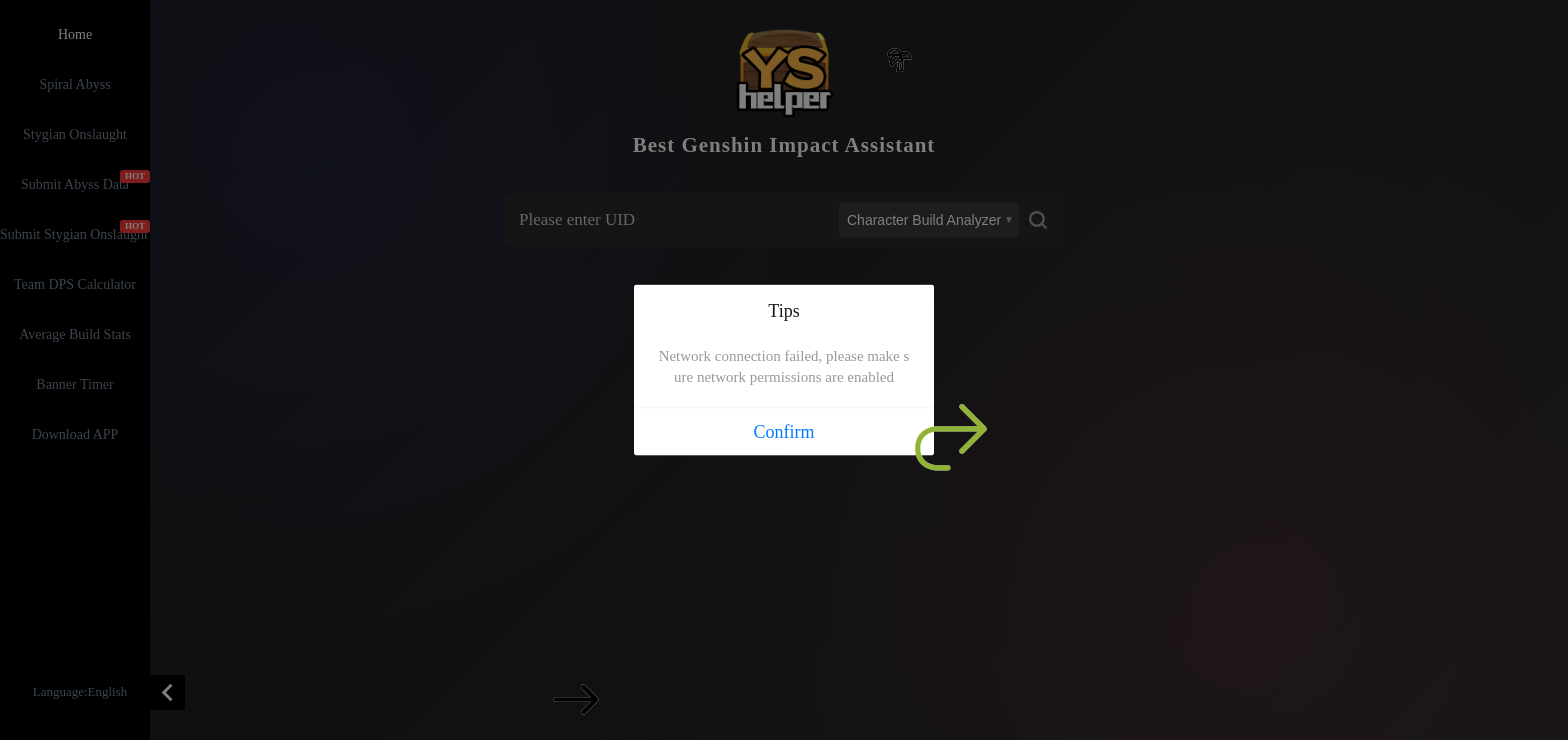 The image size is (1568, 740). What do you see at coordinates (576, 699) in the screenshot?
I see `navigate to the next item or screen` at bounding box center [576, 699].